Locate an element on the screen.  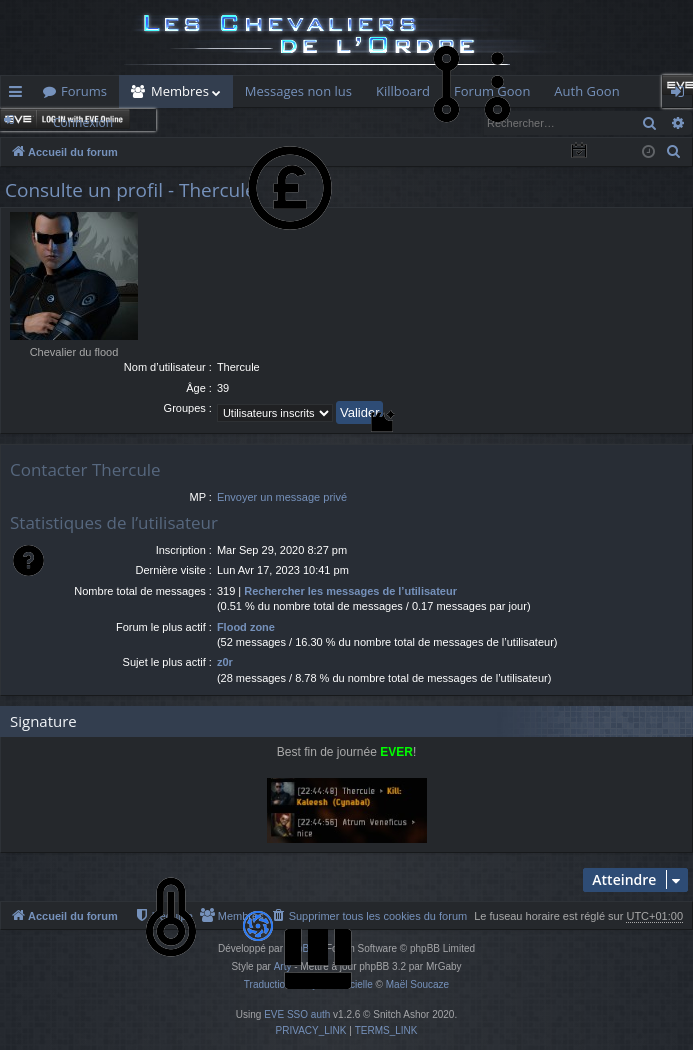
access help or support is located at coordinates (28, 560).